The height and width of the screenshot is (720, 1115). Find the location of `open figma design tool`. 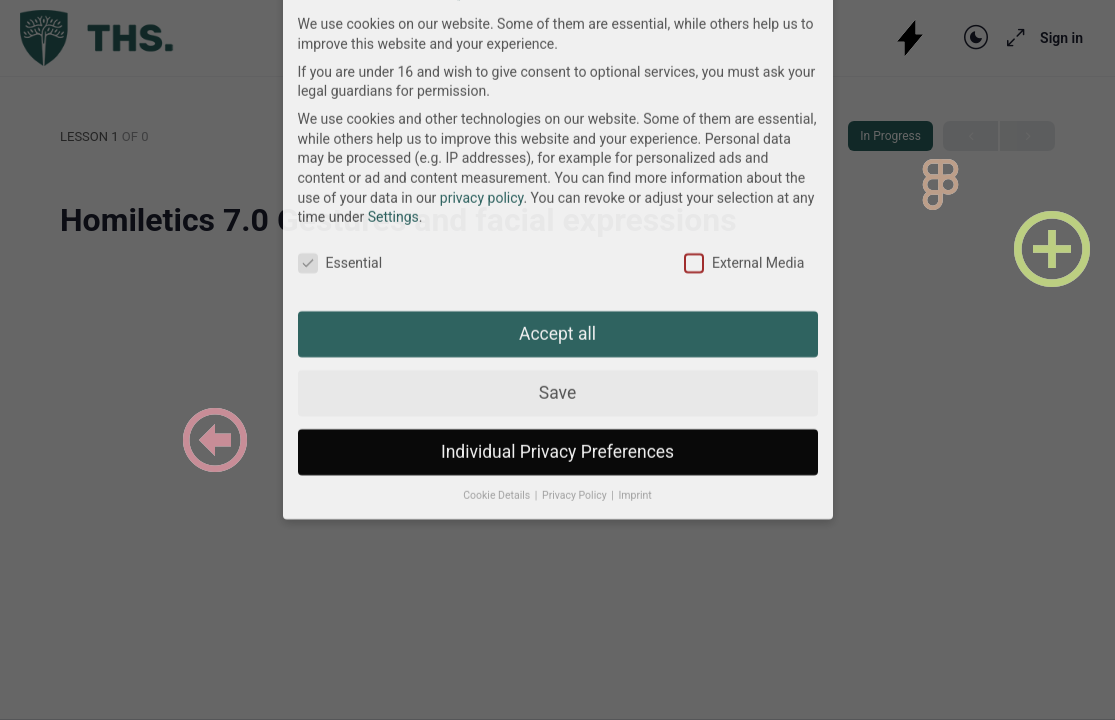

open figma design tool is located at coordinates (940, 183).